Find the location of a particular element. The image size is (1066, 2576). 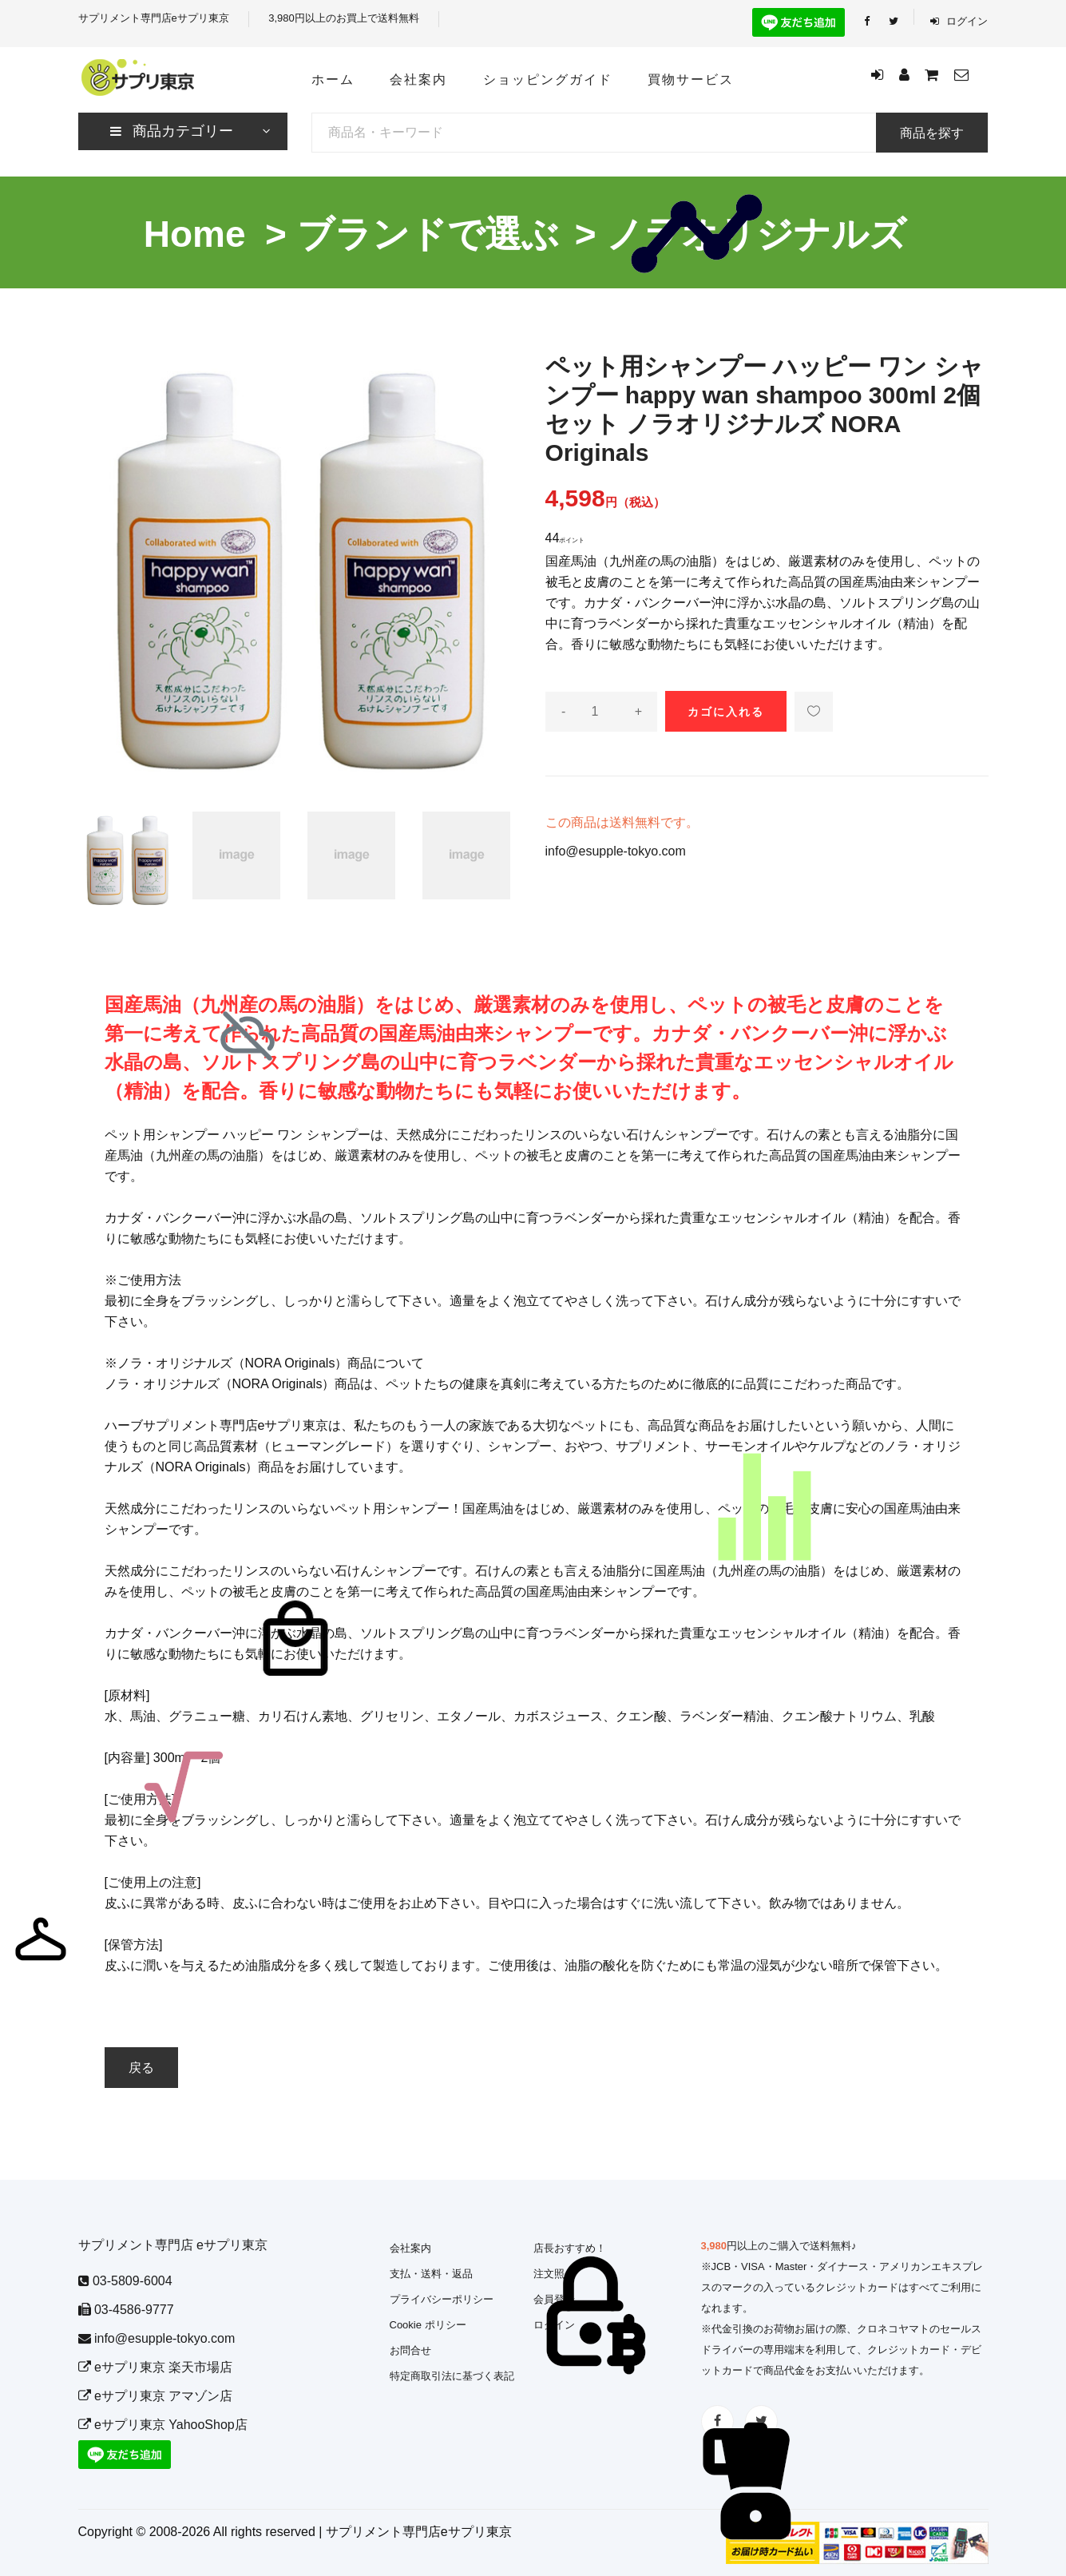

access blender or mixing tool settings is located at coordinates (750, 2481).